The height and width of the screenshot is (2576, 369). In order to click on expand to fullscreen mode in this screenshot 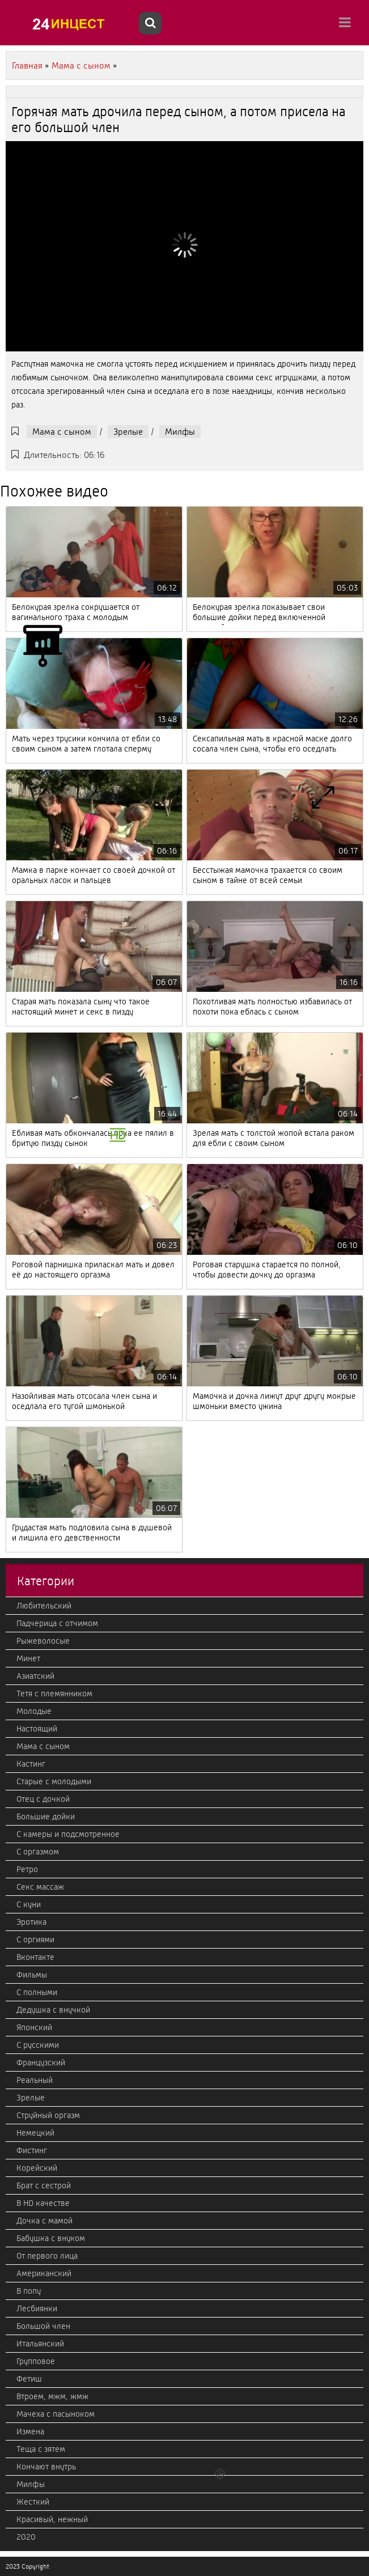, I will do `click(323, 797)`.